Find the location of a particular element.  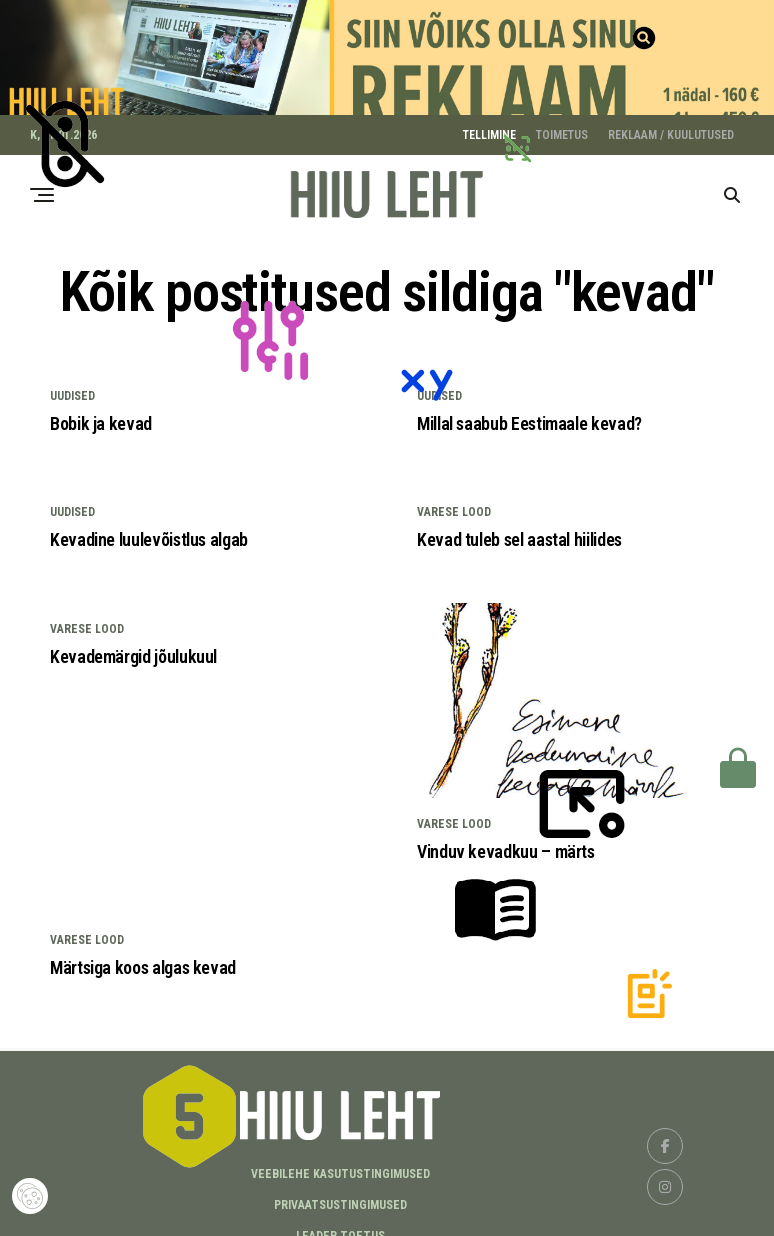

step 5 in a multi-step process is located at coordinates (189, 1116).